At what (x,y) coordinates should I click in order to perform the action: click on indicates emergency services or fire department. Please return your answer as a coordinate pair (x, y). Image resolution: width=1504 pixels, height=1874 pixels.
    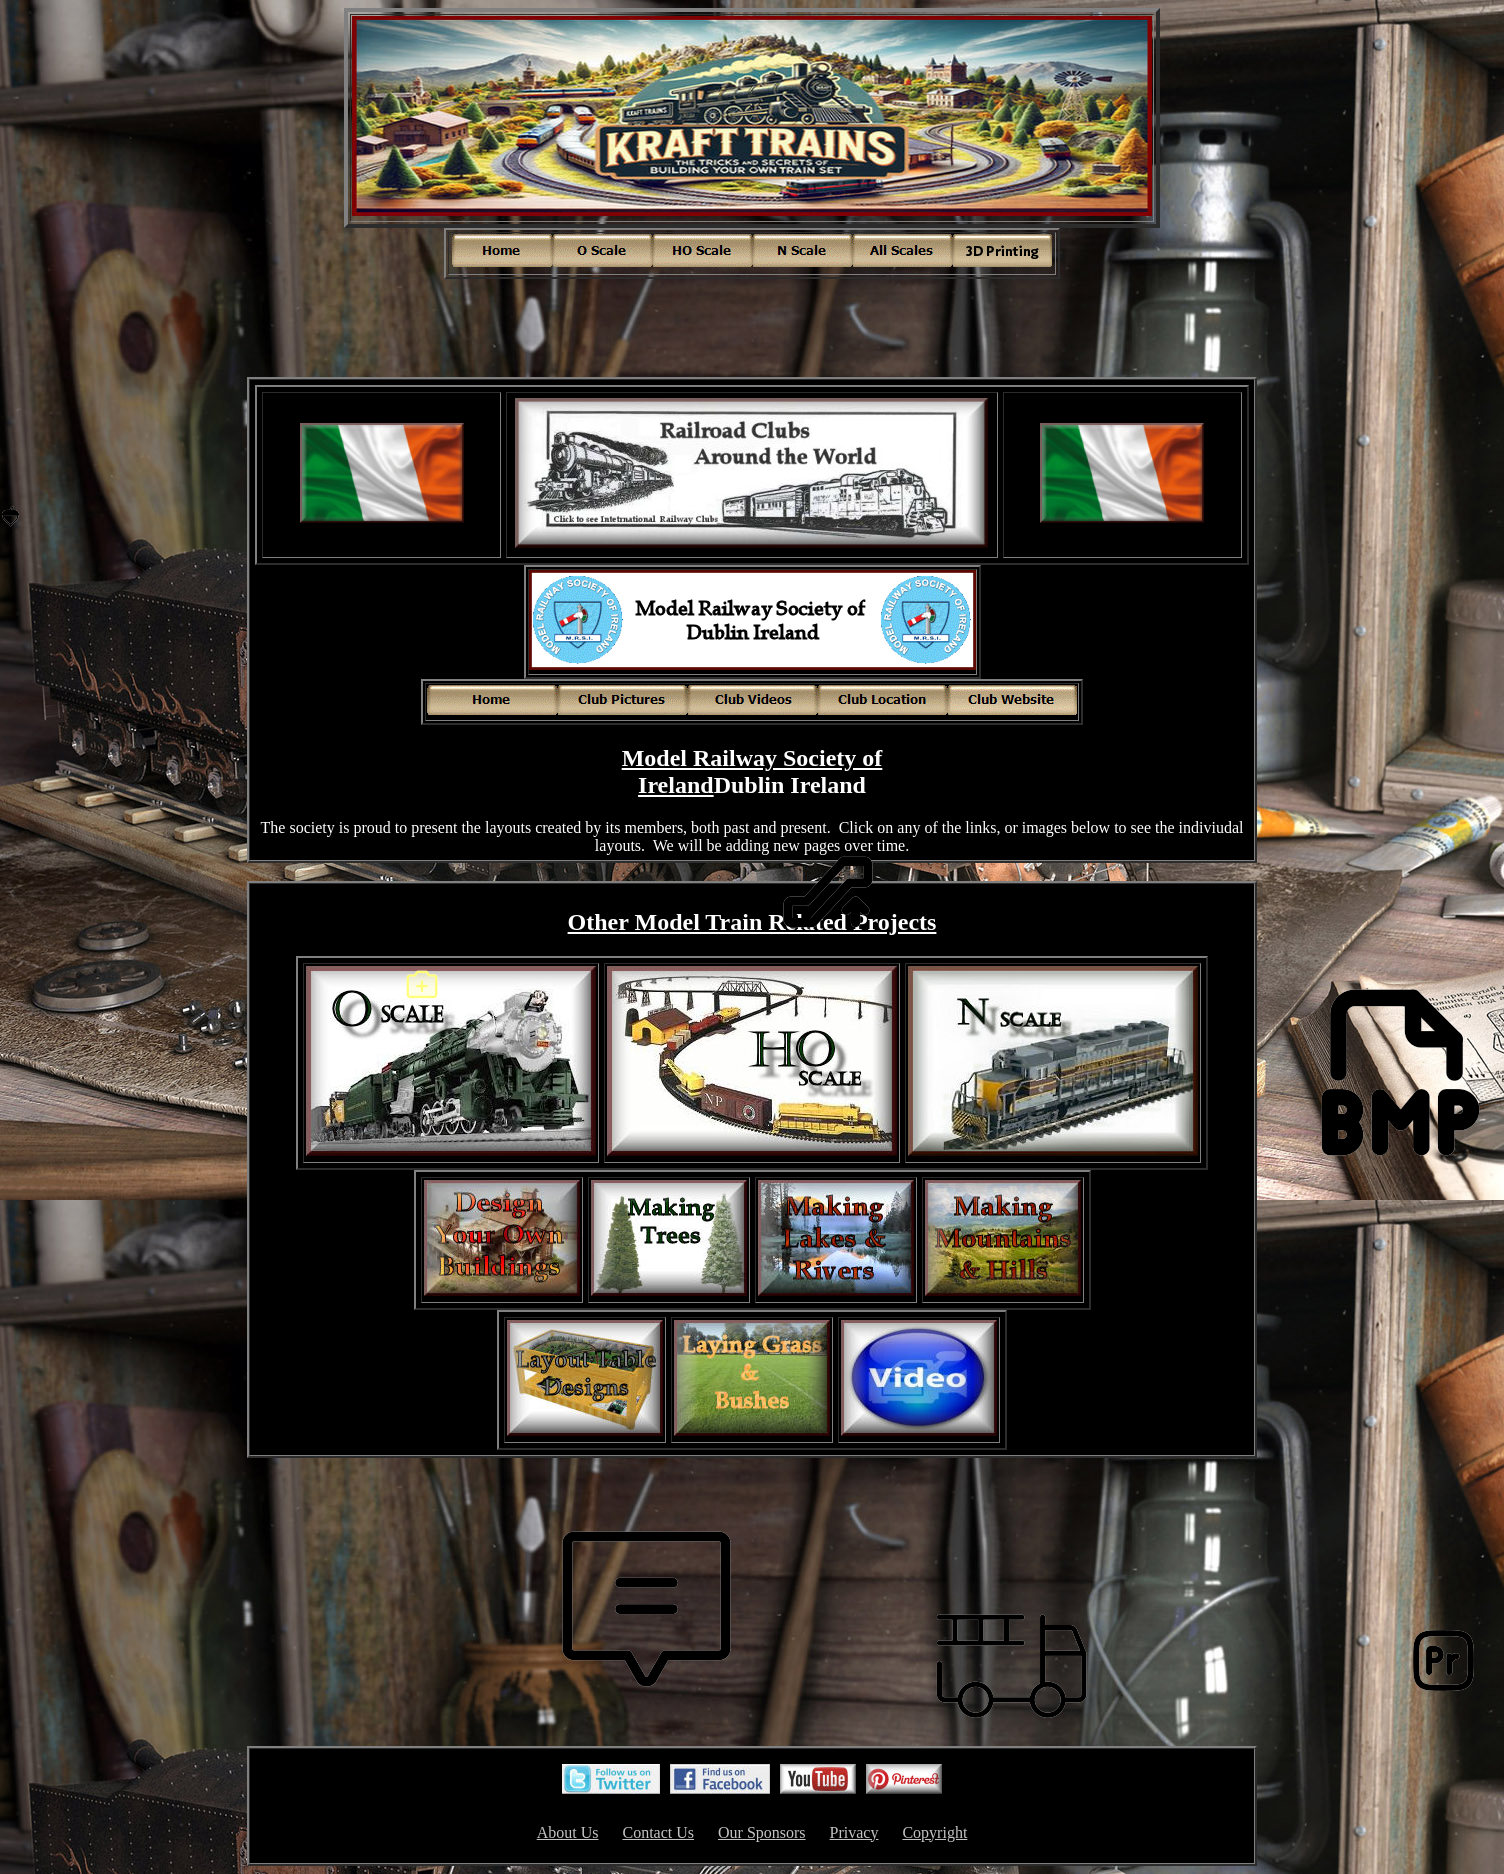
    Looking at the image, I should click on (1006, 1658).